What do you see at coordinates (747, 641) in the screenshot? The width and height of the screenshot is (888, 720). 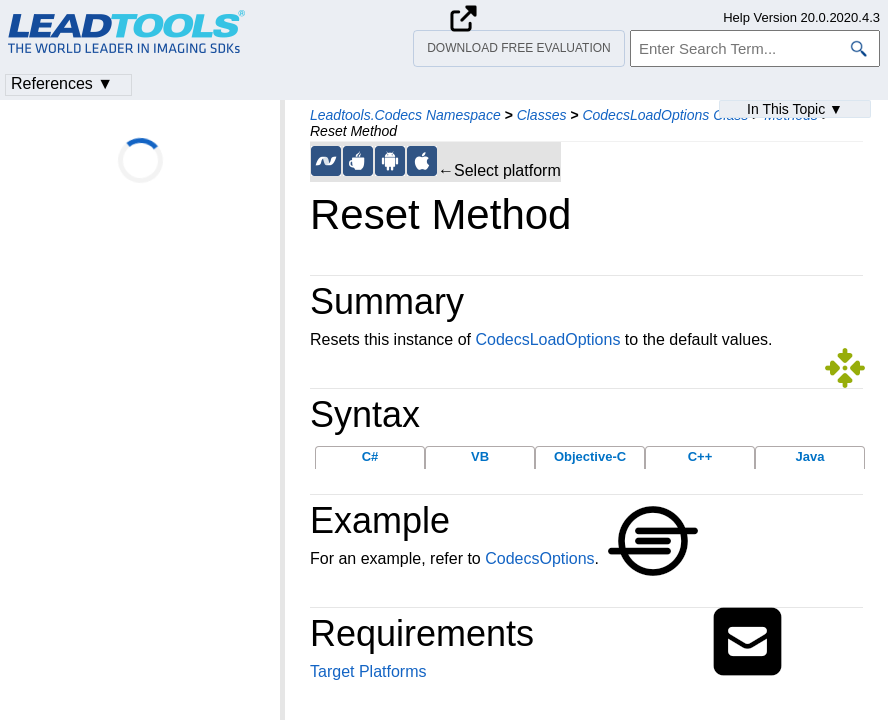 I see `open your email inbox` at bounding box center [747, 641].